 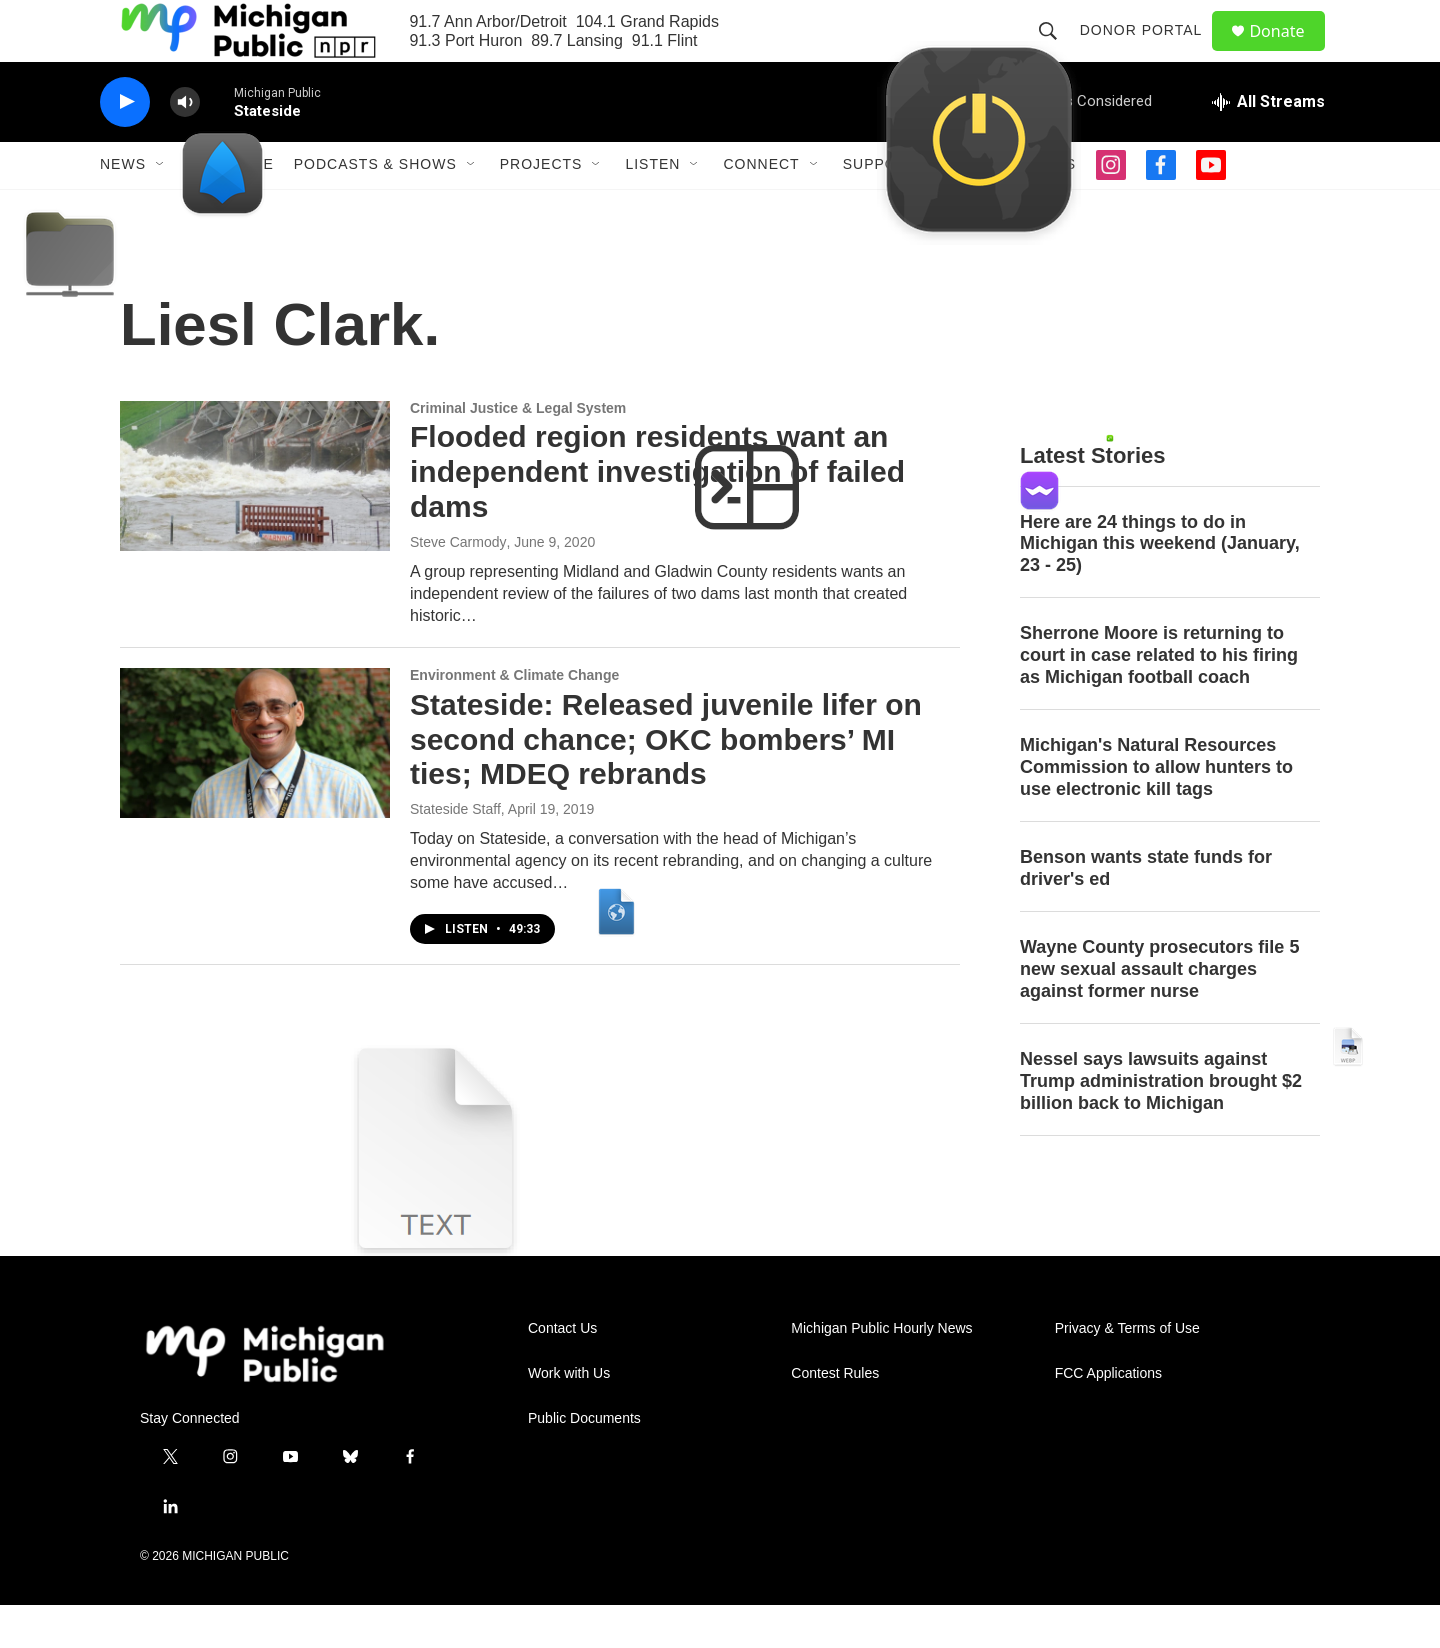 I want to click on open tilix terminal emulator, so click(x=747, y=484).